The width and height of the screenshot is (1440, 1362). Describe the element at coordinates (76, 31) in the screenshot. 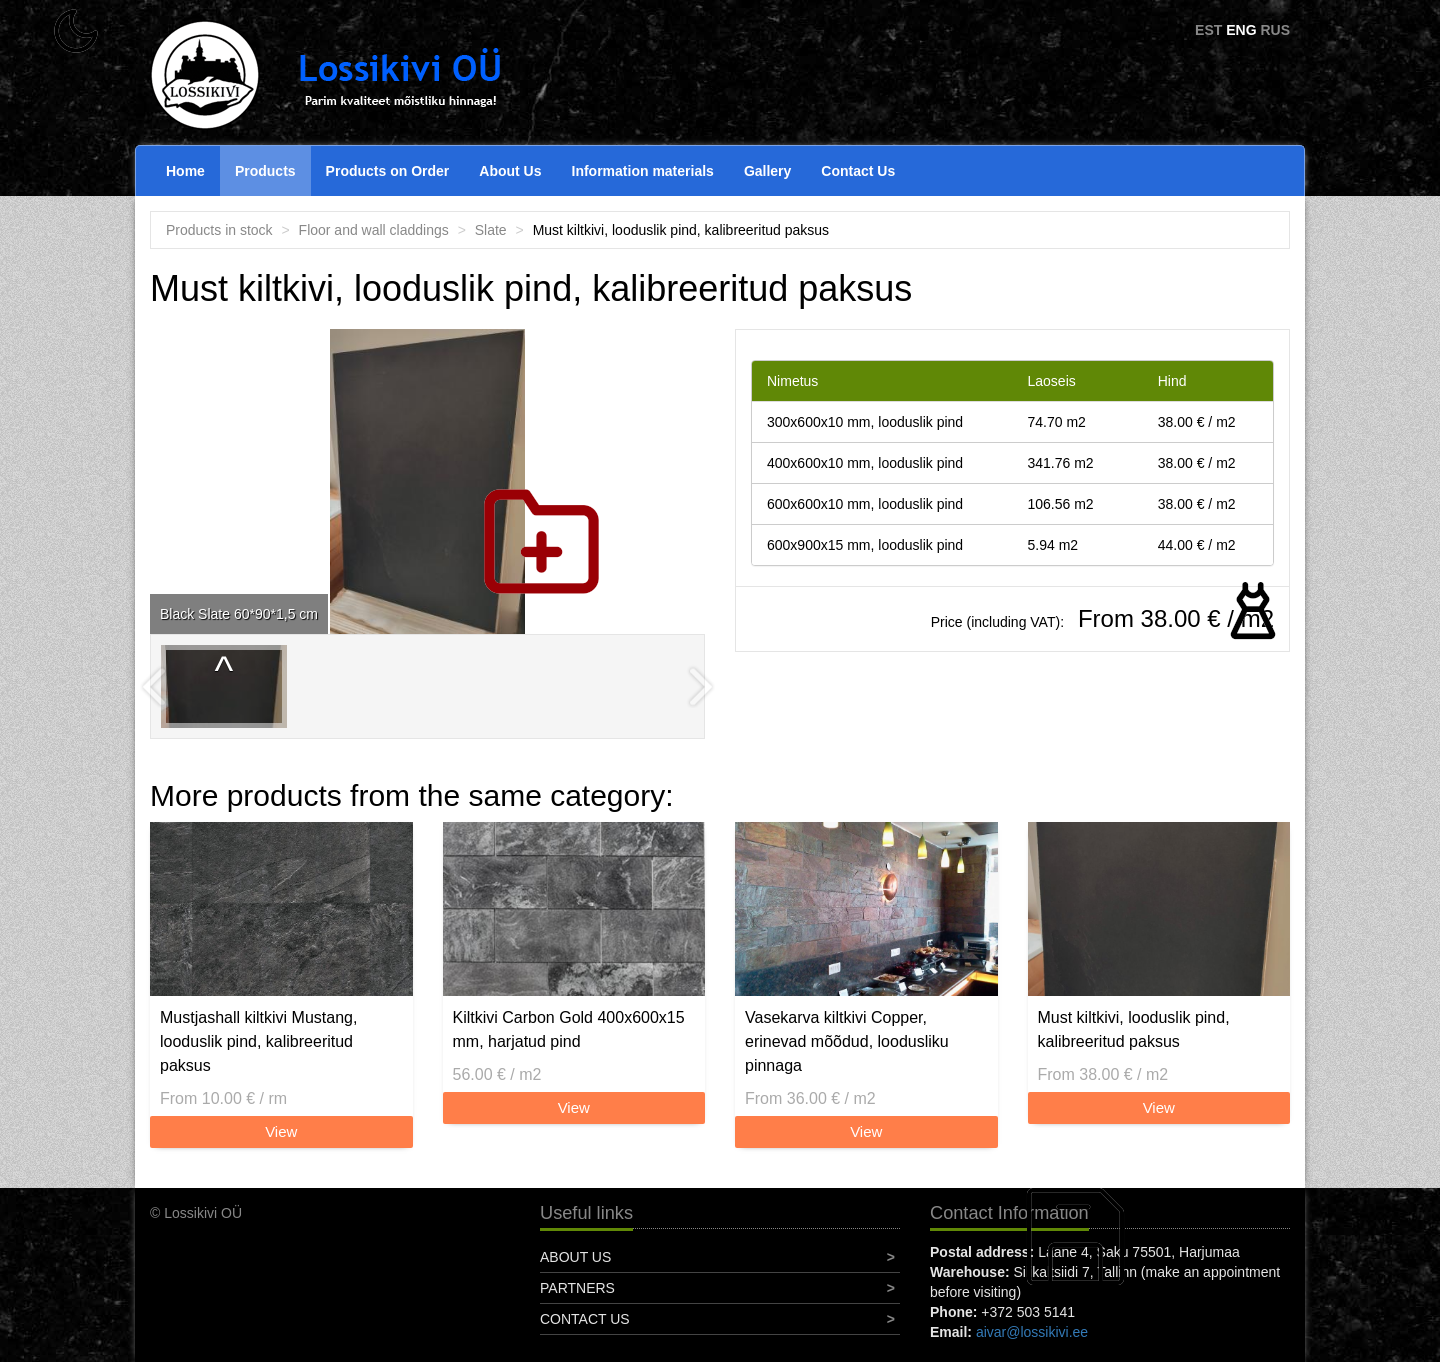

I see `toggle dark mode or night theme` at that location.